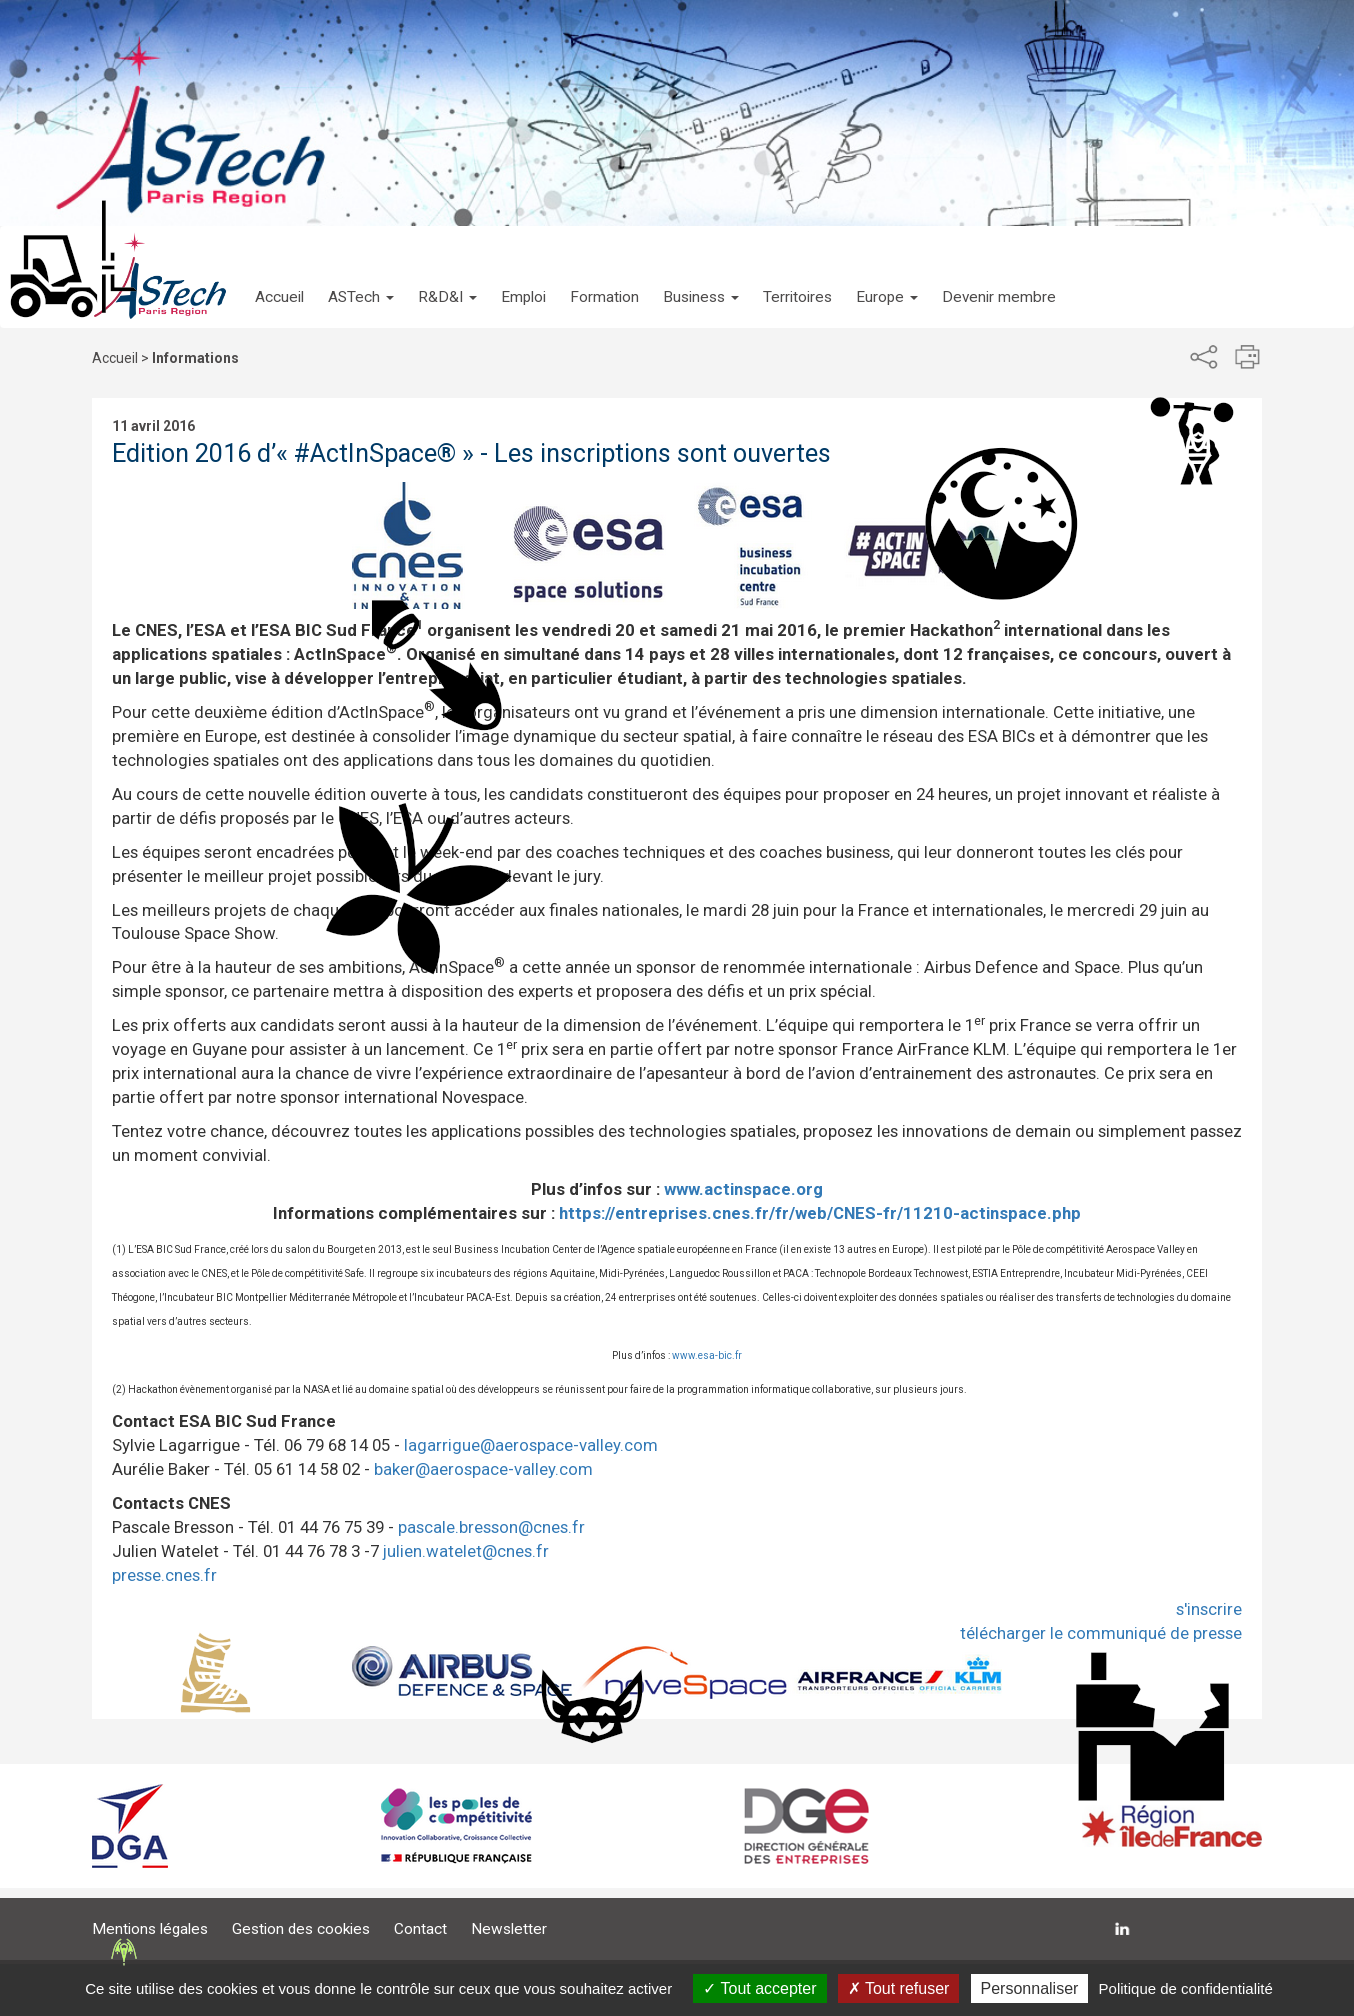 Image resolution: width=1354 pixels, height=2016 pixels. I want to click on select goblin character or enemy type, so click(592, 1709).